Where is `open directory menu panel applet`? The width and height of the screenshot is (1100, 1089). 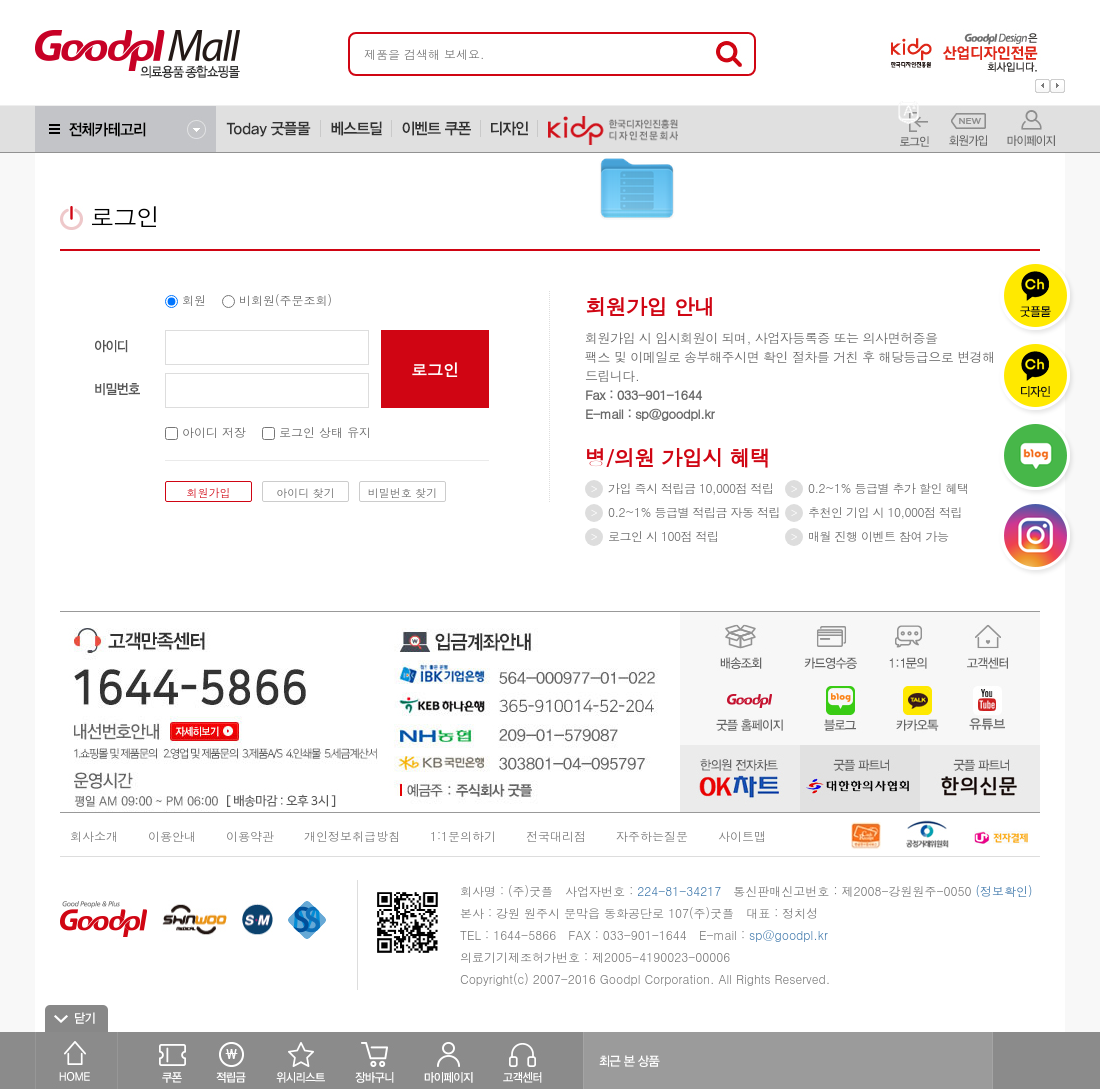
open directory menu panel applet is located at coordinates (637, 188).